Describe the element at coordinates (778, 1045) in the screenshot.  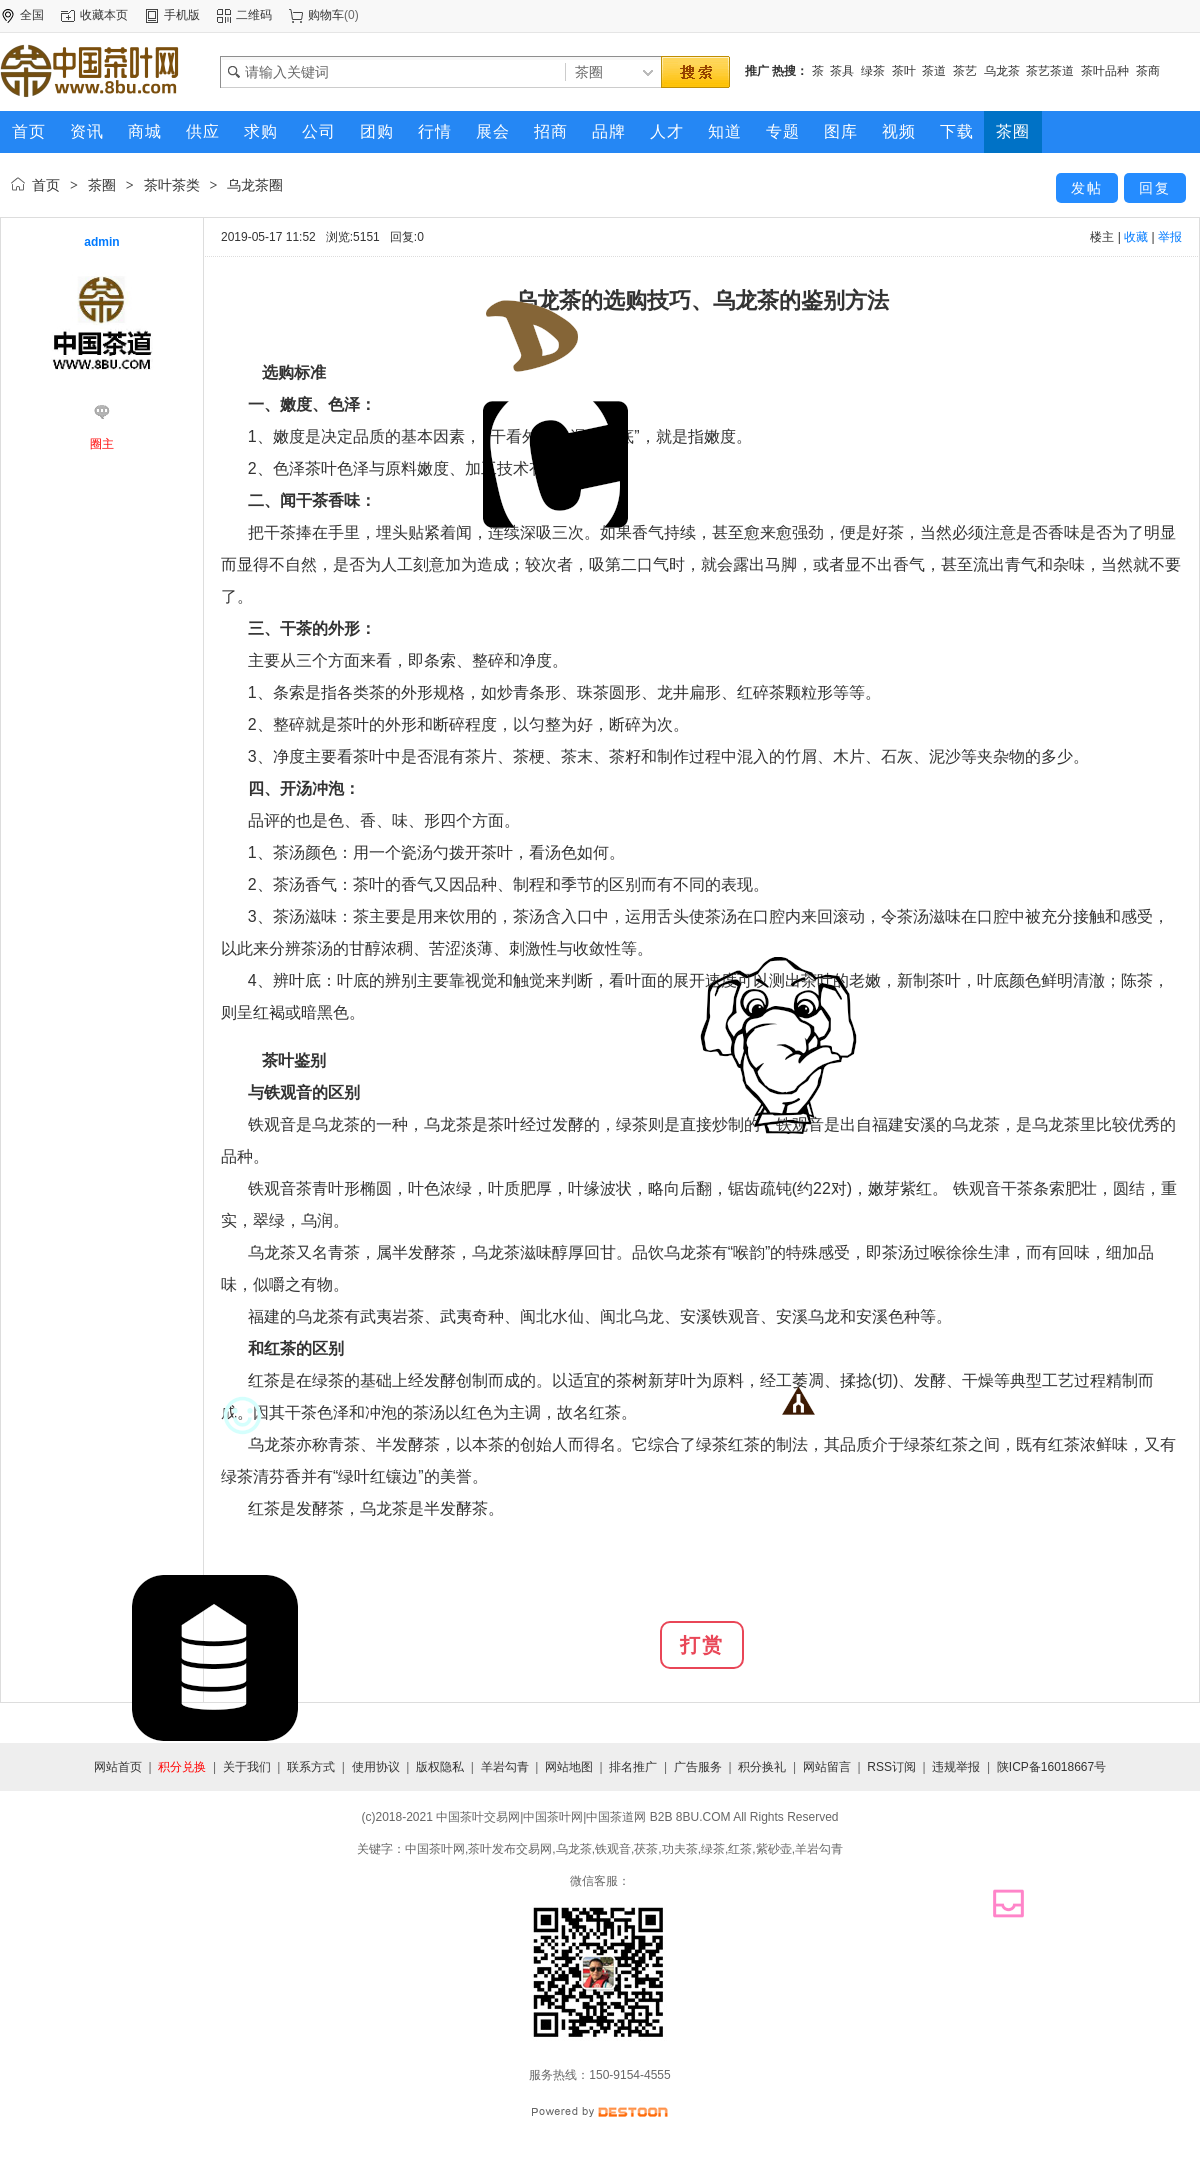
I see `packagist logo - php package repository` at that location.